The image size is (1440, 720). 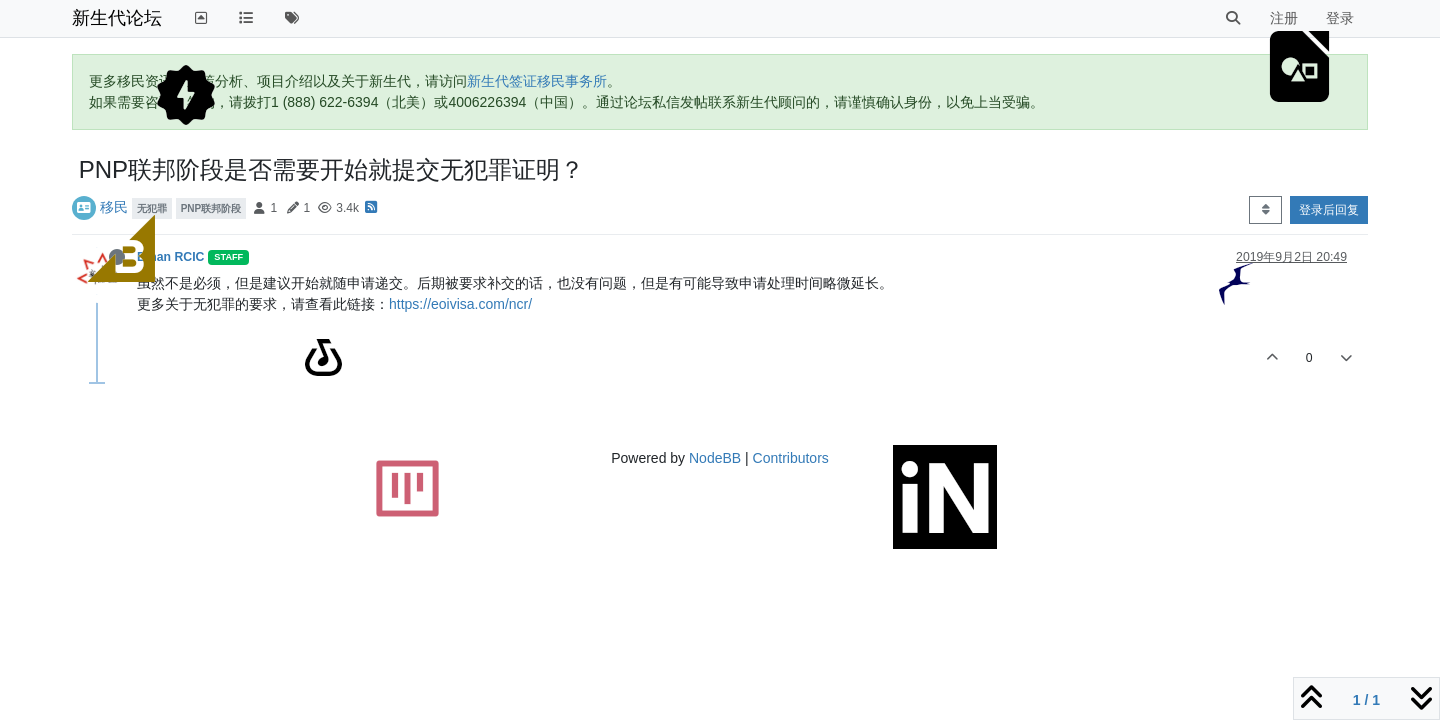 I want to click on switch to kanban board view, so click(x=407, y=488).